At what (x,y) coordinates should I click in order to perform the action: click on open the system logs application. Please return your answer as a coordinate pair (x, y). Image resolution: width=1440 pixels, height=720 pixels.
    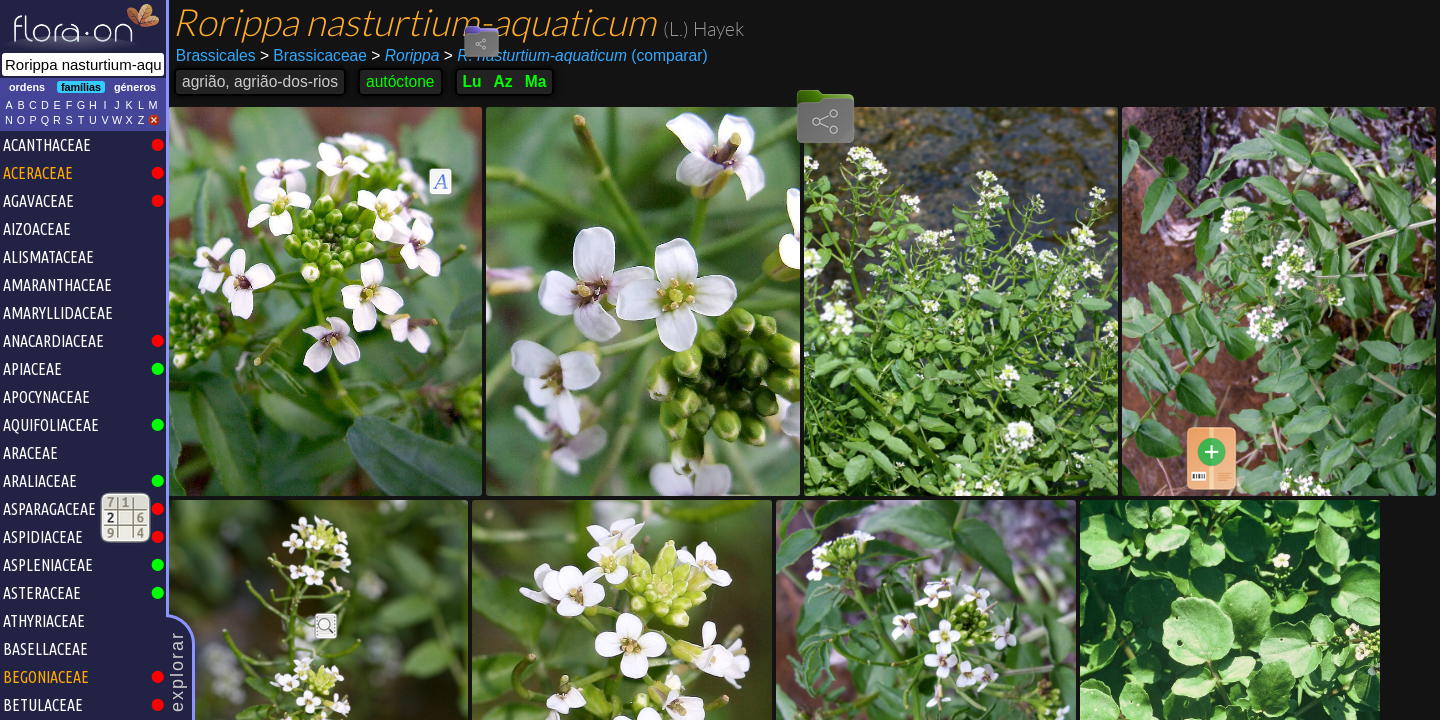
    Looking at the image, I should click on (326, 626).